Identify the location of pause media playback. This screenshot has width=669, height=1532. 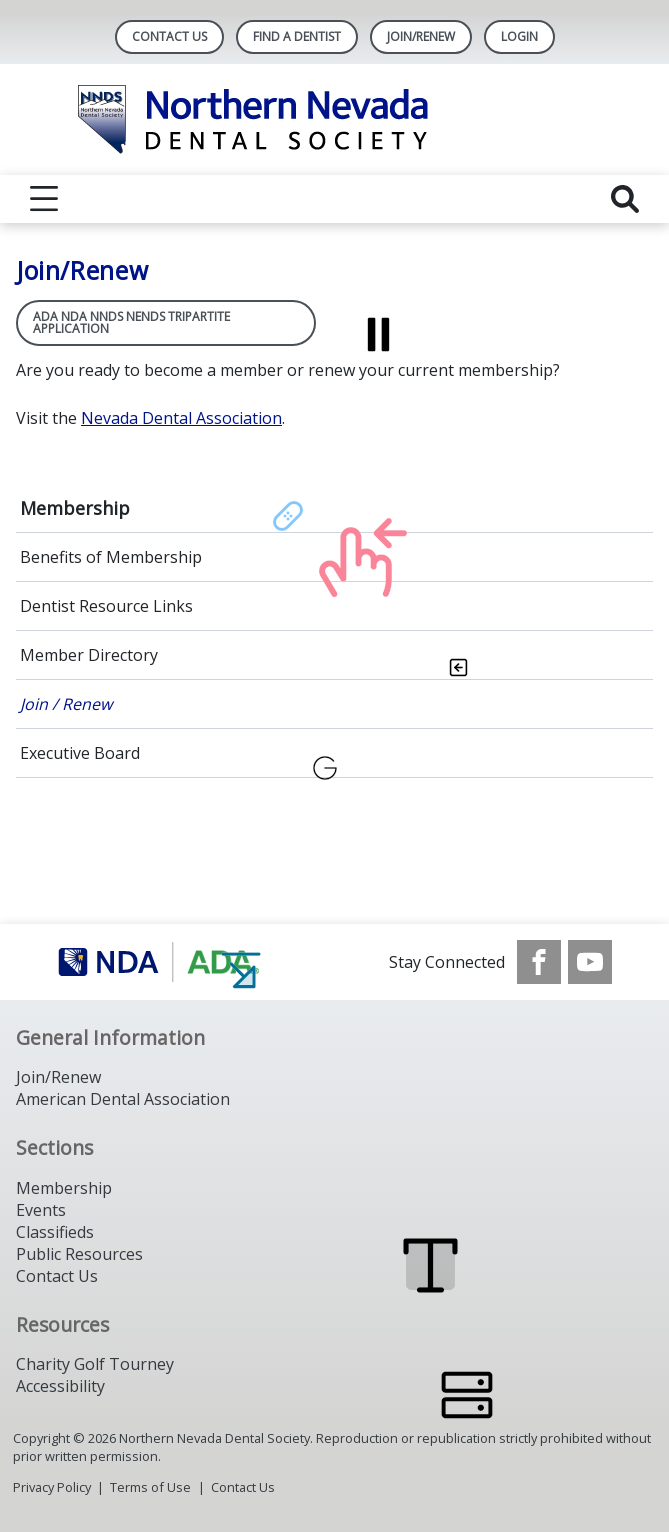
(378, 334).